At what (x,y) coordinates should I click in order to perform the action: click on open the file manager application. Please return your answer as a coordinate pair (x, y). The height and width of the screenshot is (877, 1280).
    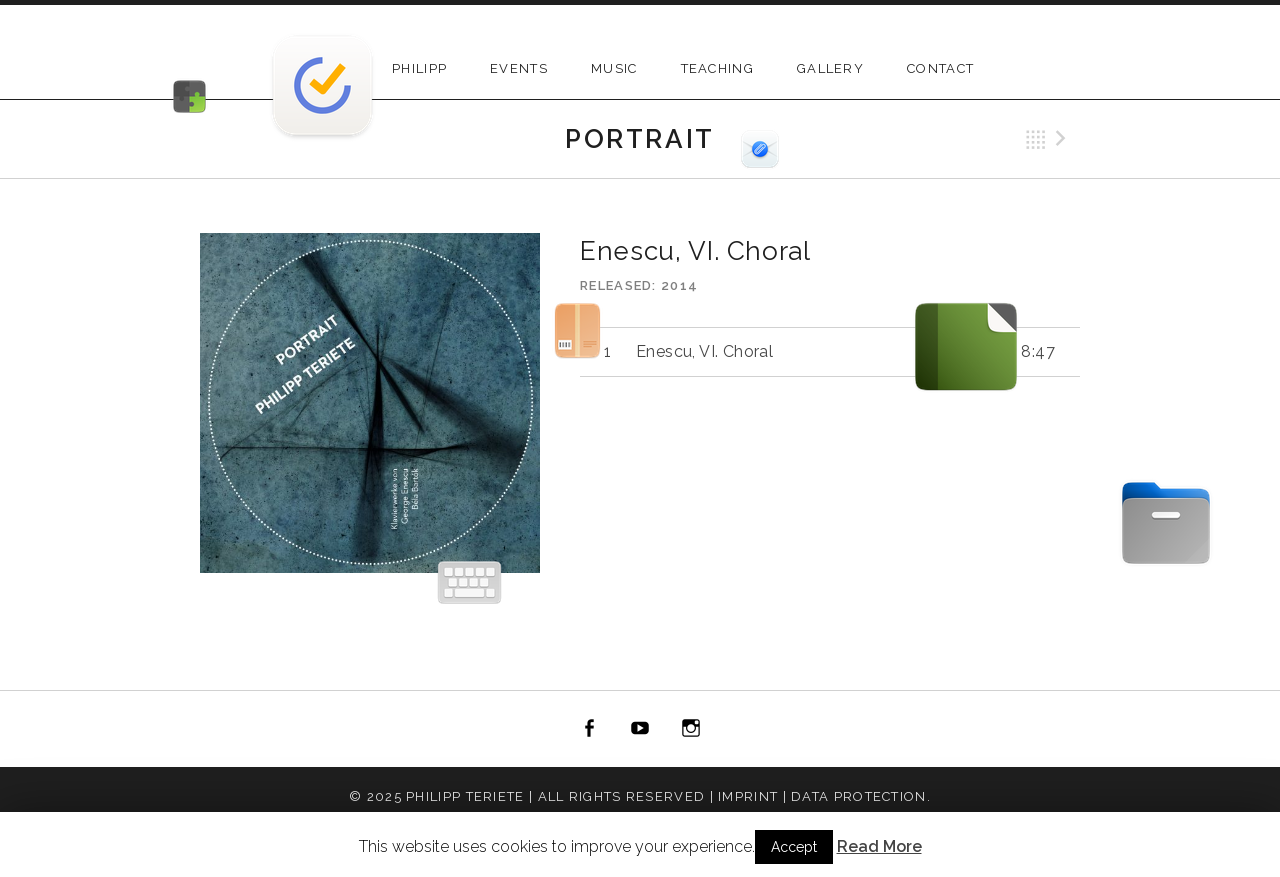
    Looking at the image, I should click on (1166, 523).